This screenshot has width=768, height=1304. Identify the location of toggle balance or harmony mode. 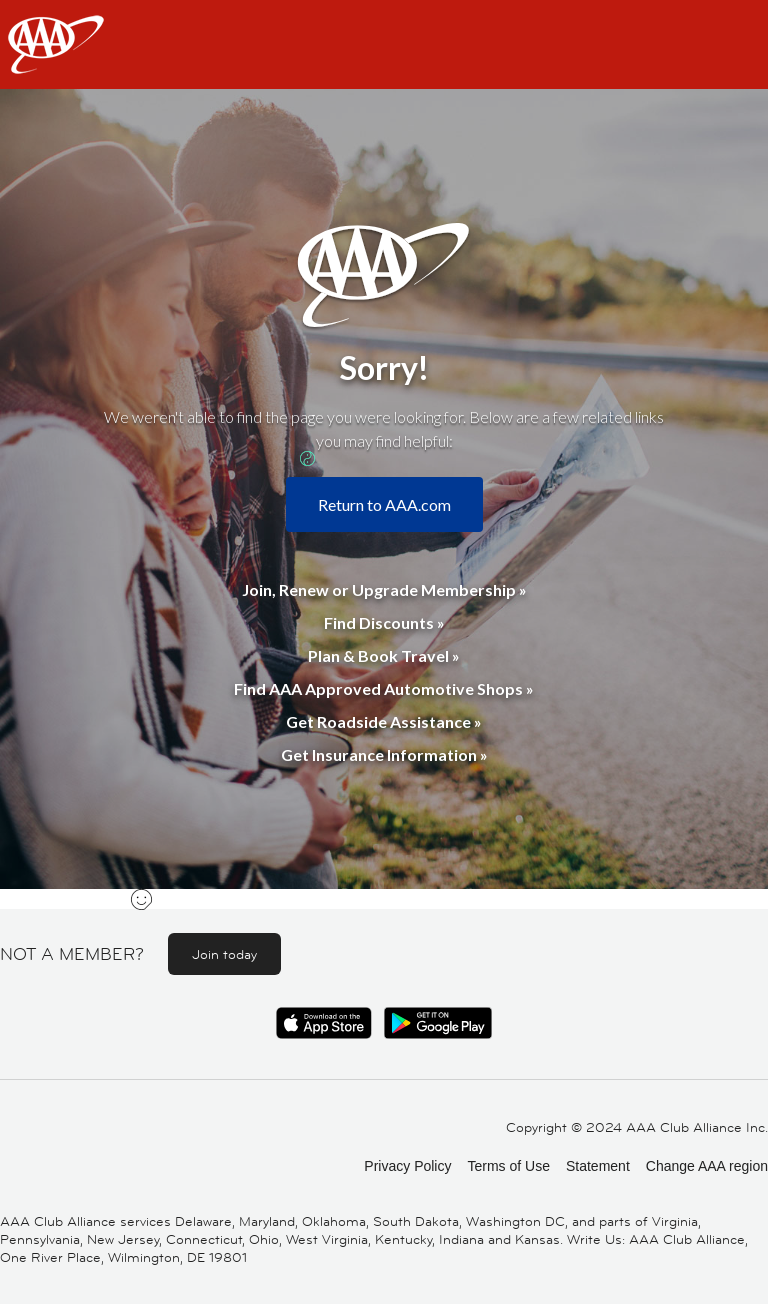
(307, 458).